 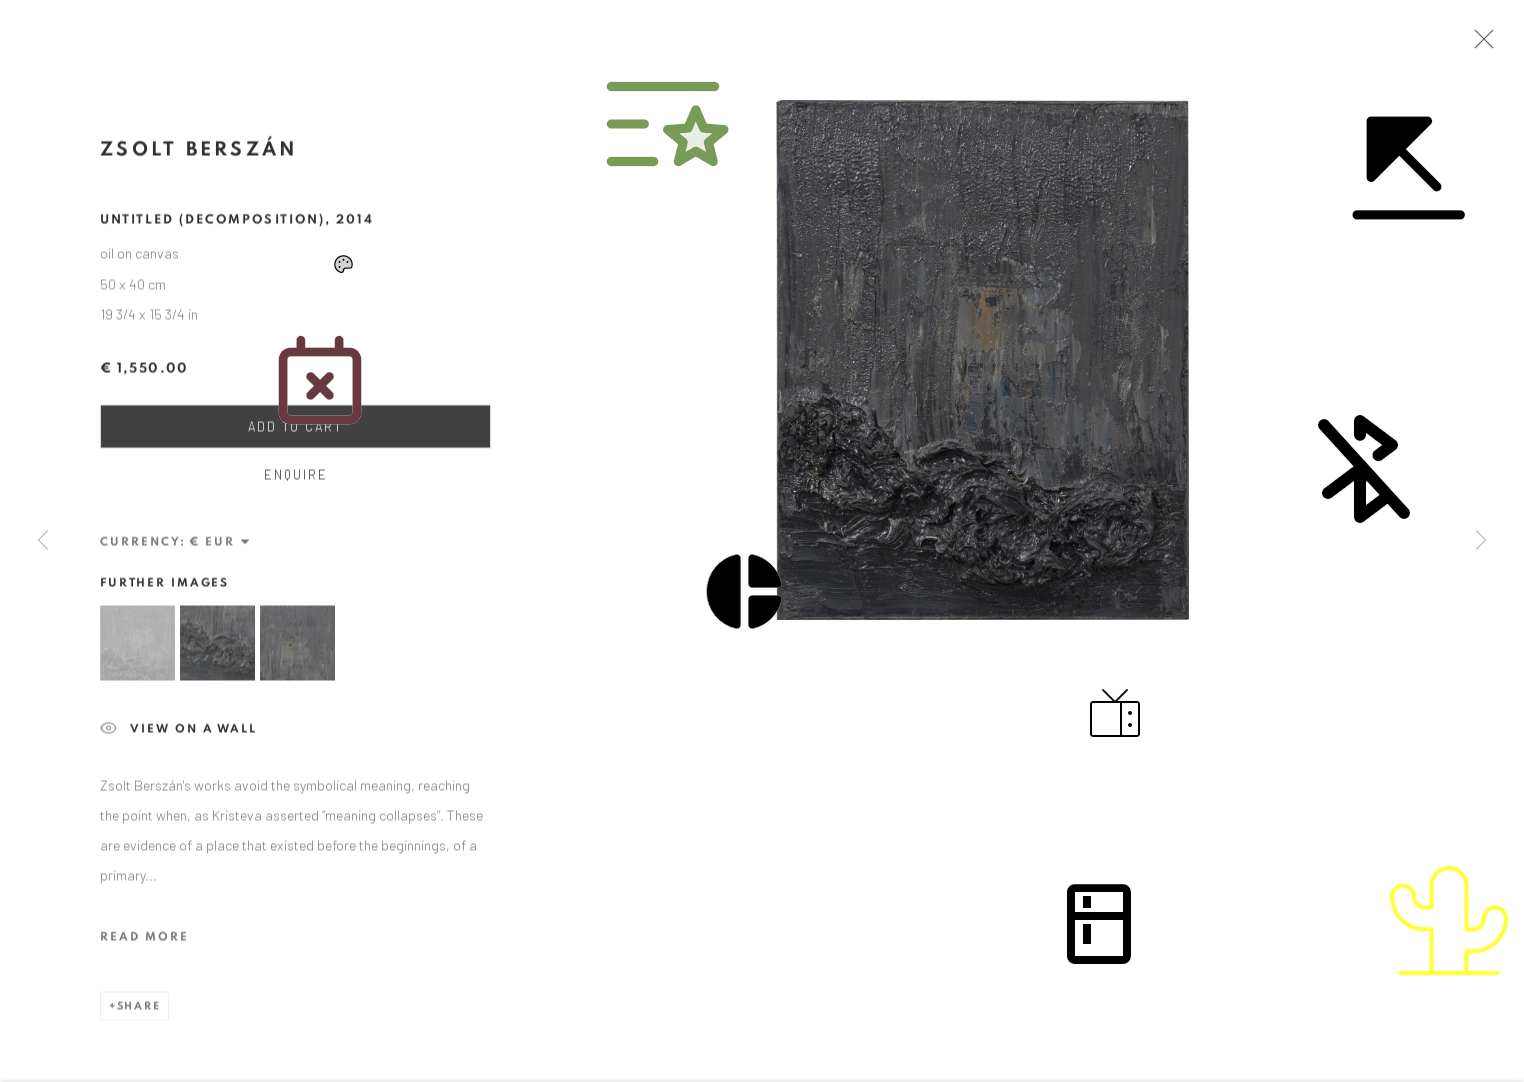 I want to click on view your favorites list, so click(x=663, y=124).